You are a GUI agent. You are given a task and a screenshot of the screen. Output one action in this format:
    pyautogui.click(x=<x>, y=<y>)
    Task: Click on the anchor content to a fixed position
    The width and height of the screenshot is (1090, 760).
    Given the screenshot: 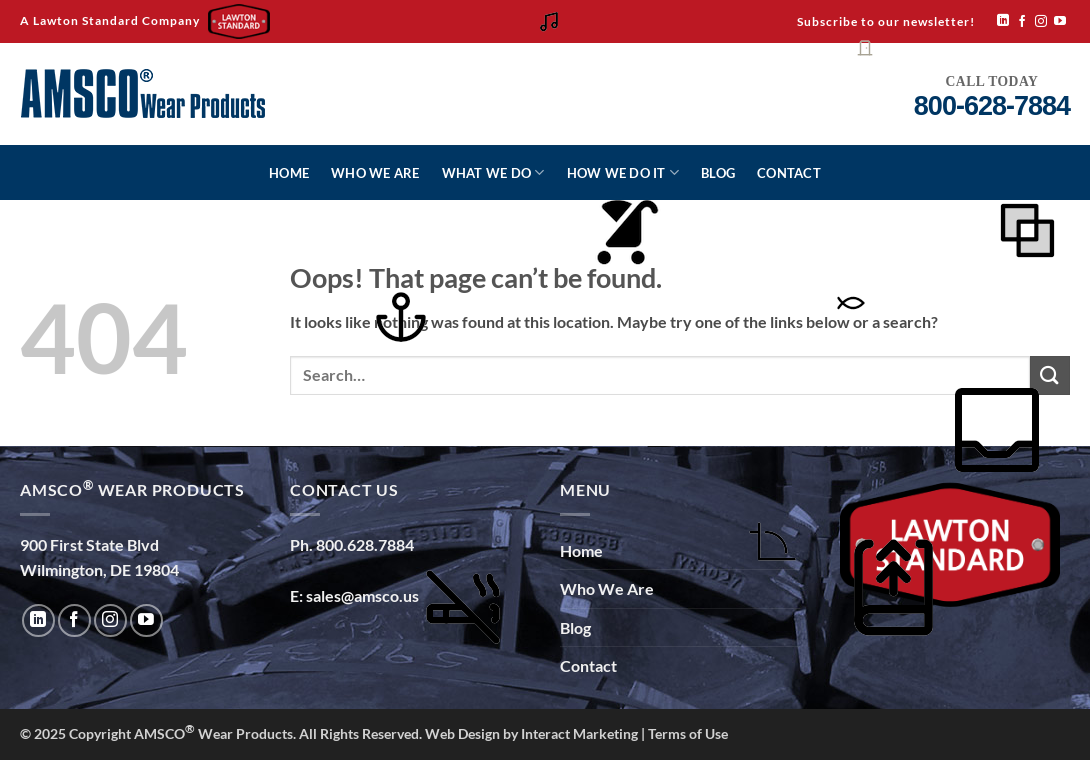 What is the action you would take?
    pyautogui.click(x=401, y=317)
    